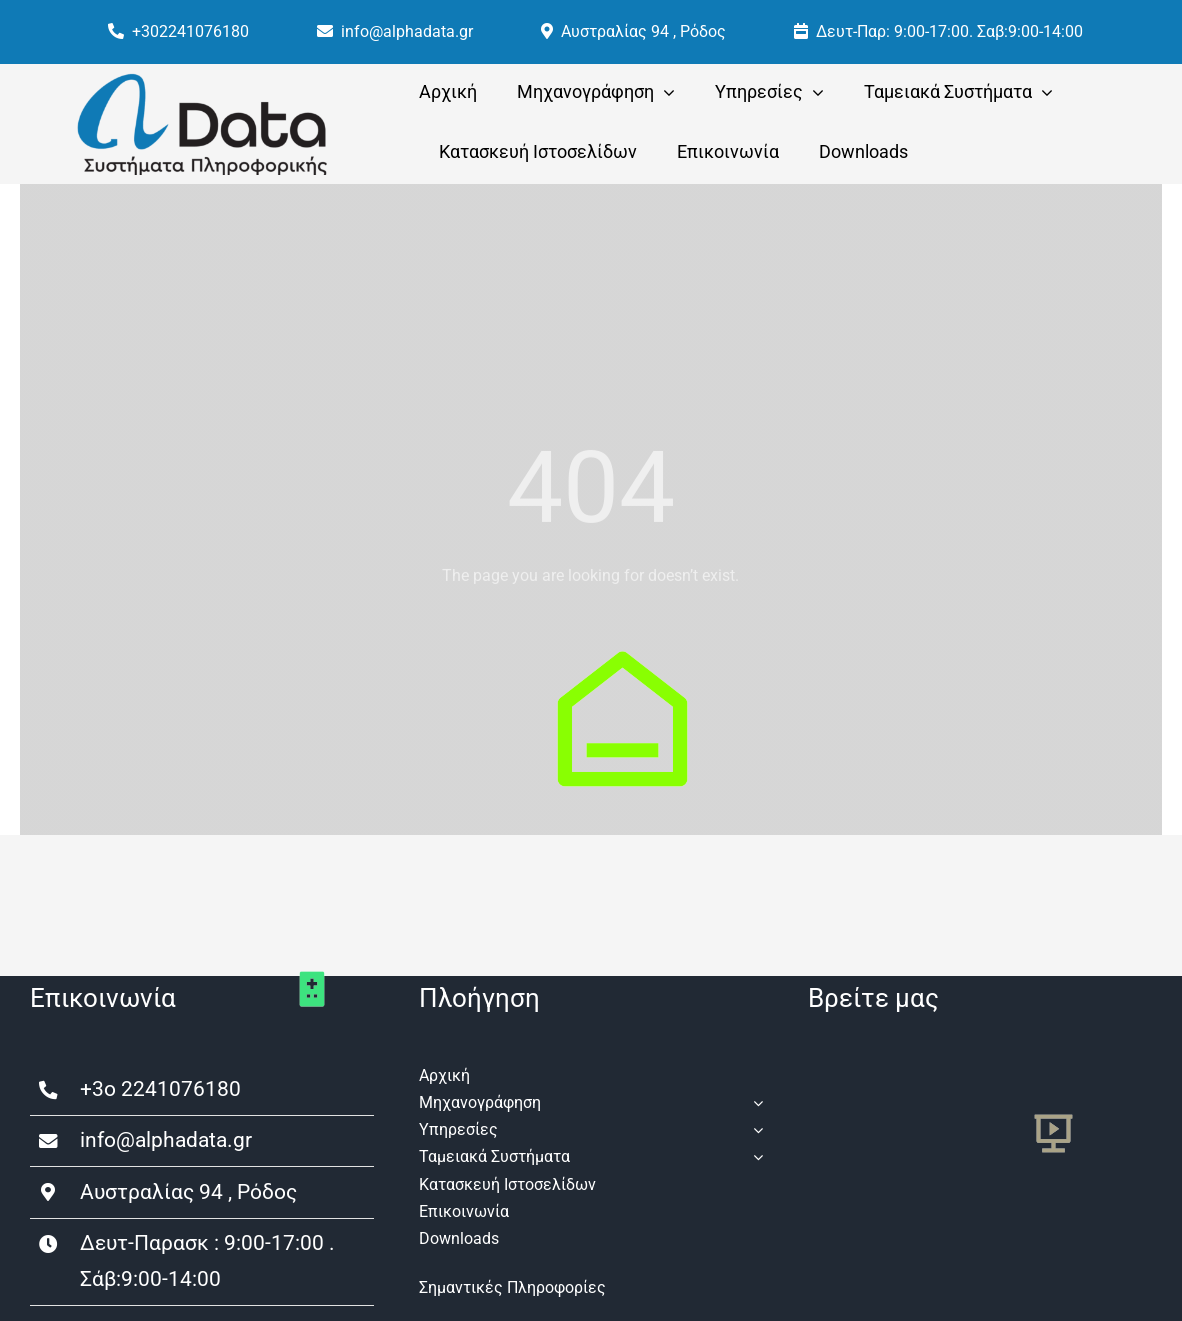  I want to click on start a presentation slideshow, so click(1053, 1133).